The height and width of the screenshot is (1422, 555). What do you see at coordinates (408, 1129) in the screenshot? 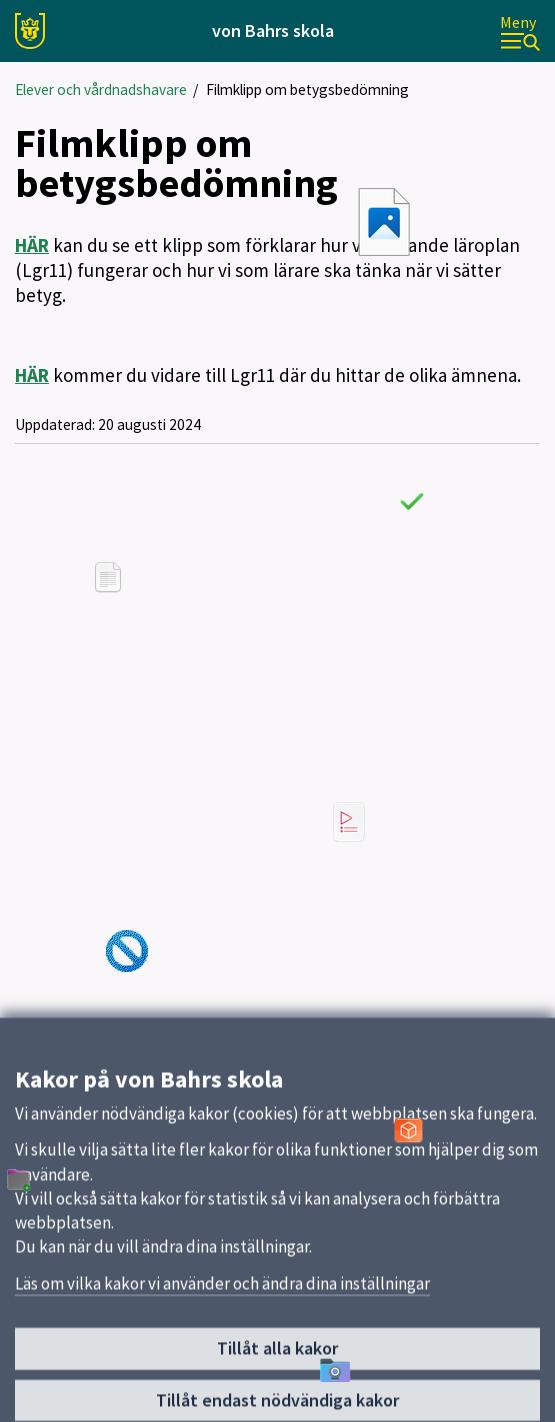
I see `open a 3D model file in OBJ format` at bounding box center [408, 1129].